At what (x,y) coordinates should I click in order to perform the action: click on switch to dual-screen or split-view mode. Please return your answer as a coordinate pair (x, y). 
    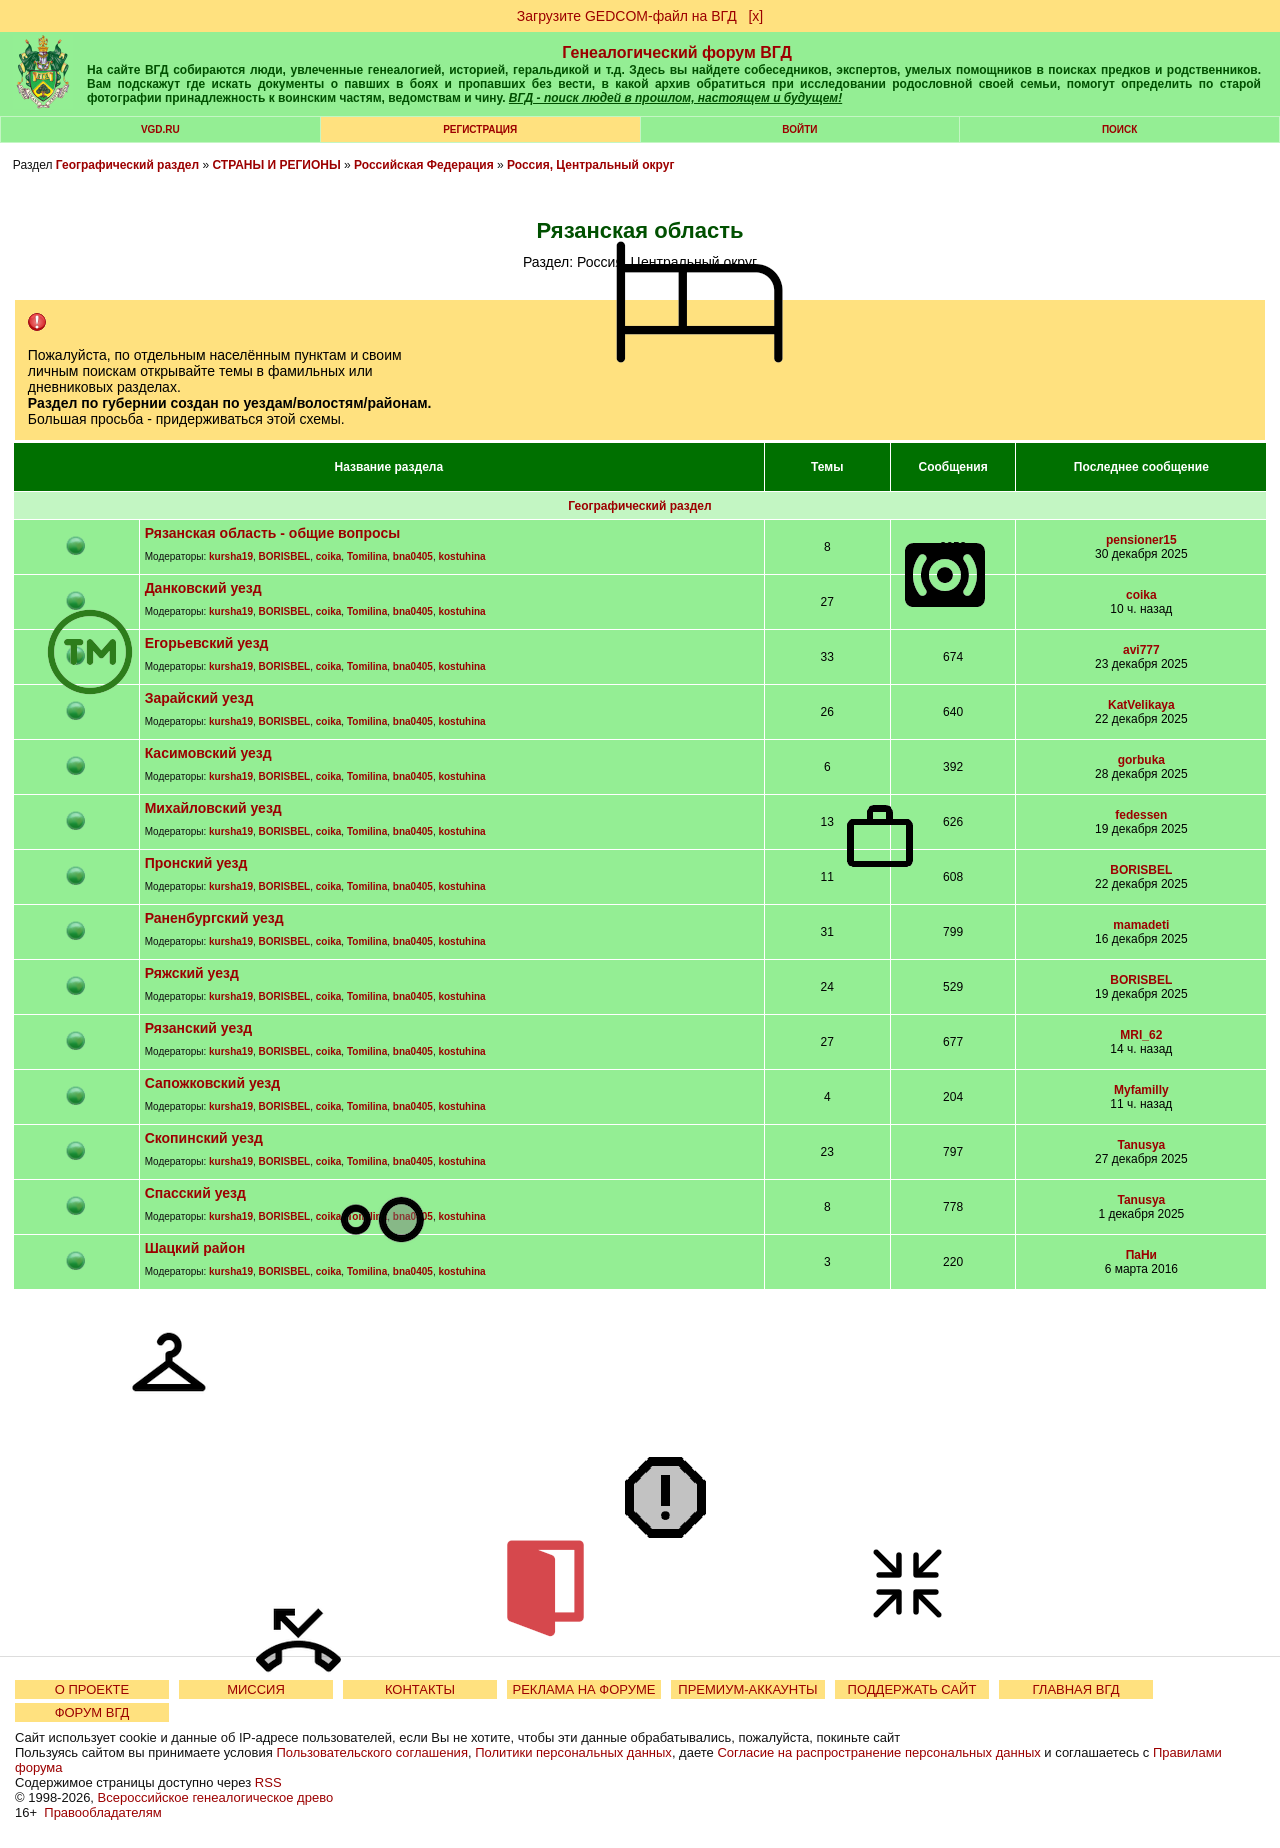
    Looking at the image, I should click on (545, 1583).